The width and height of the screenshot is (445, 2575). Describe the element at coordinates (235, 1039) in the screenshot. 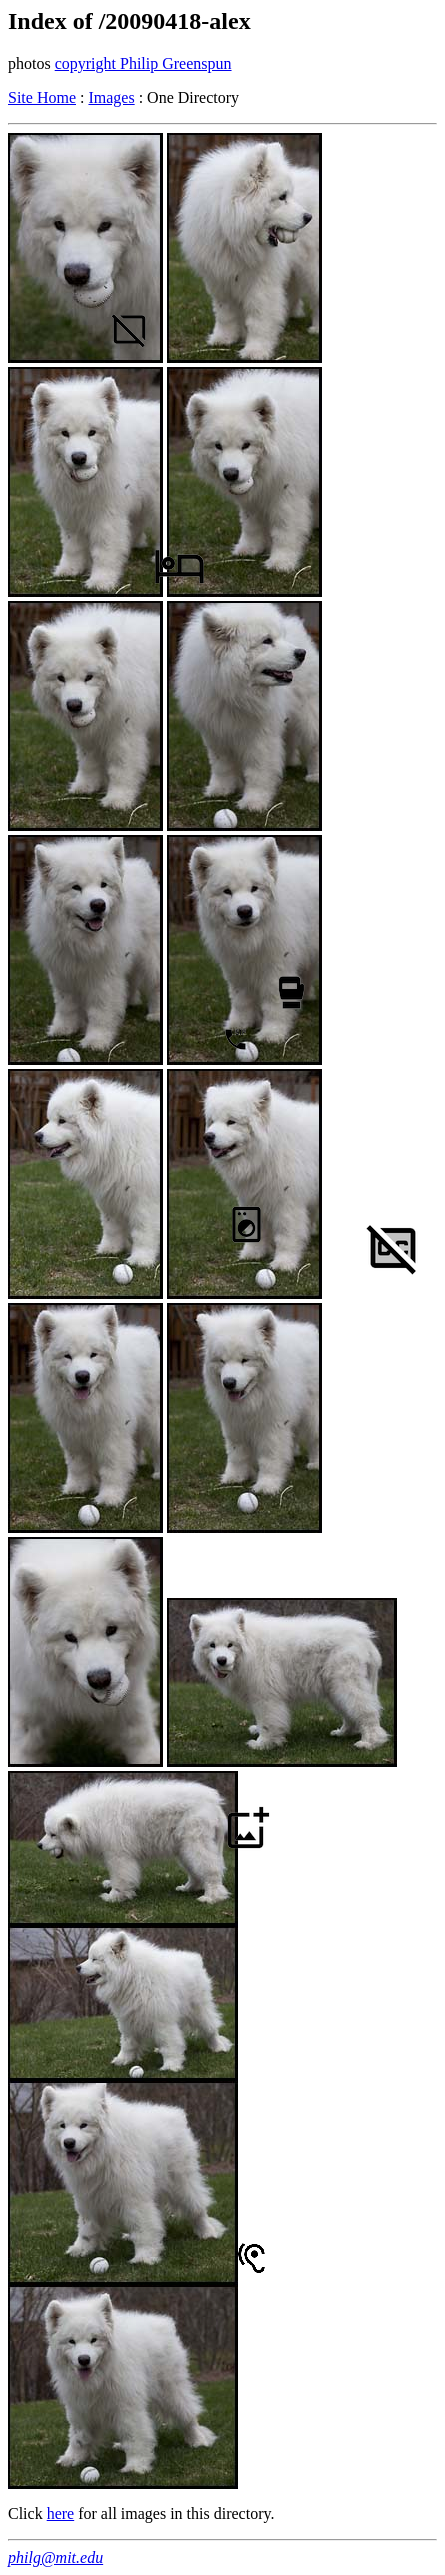

I see `make a SIP (internet-based) phone call` at that location.